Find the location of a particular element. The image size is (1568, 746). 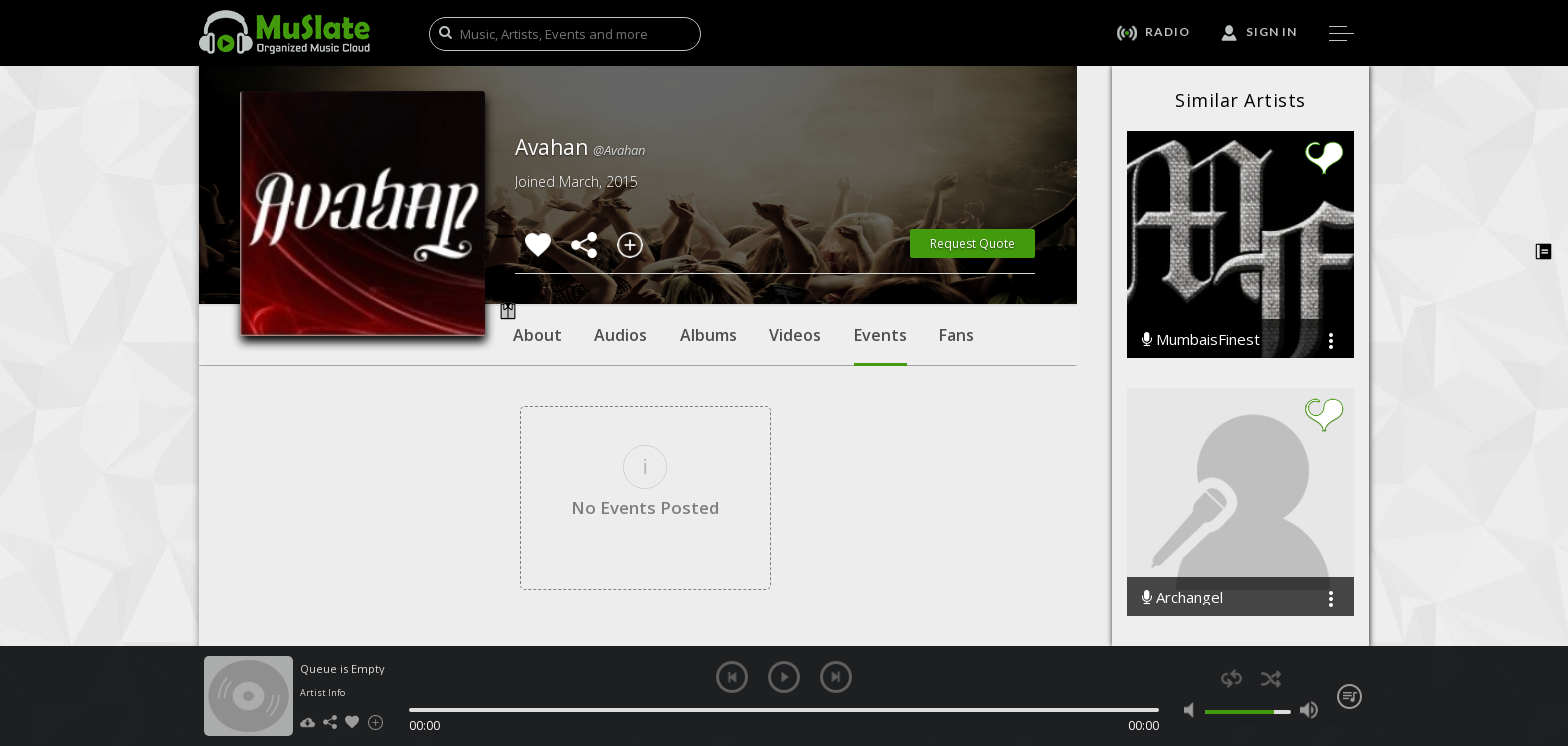

open your notebook or notes is located at coordinates (1543, 251).